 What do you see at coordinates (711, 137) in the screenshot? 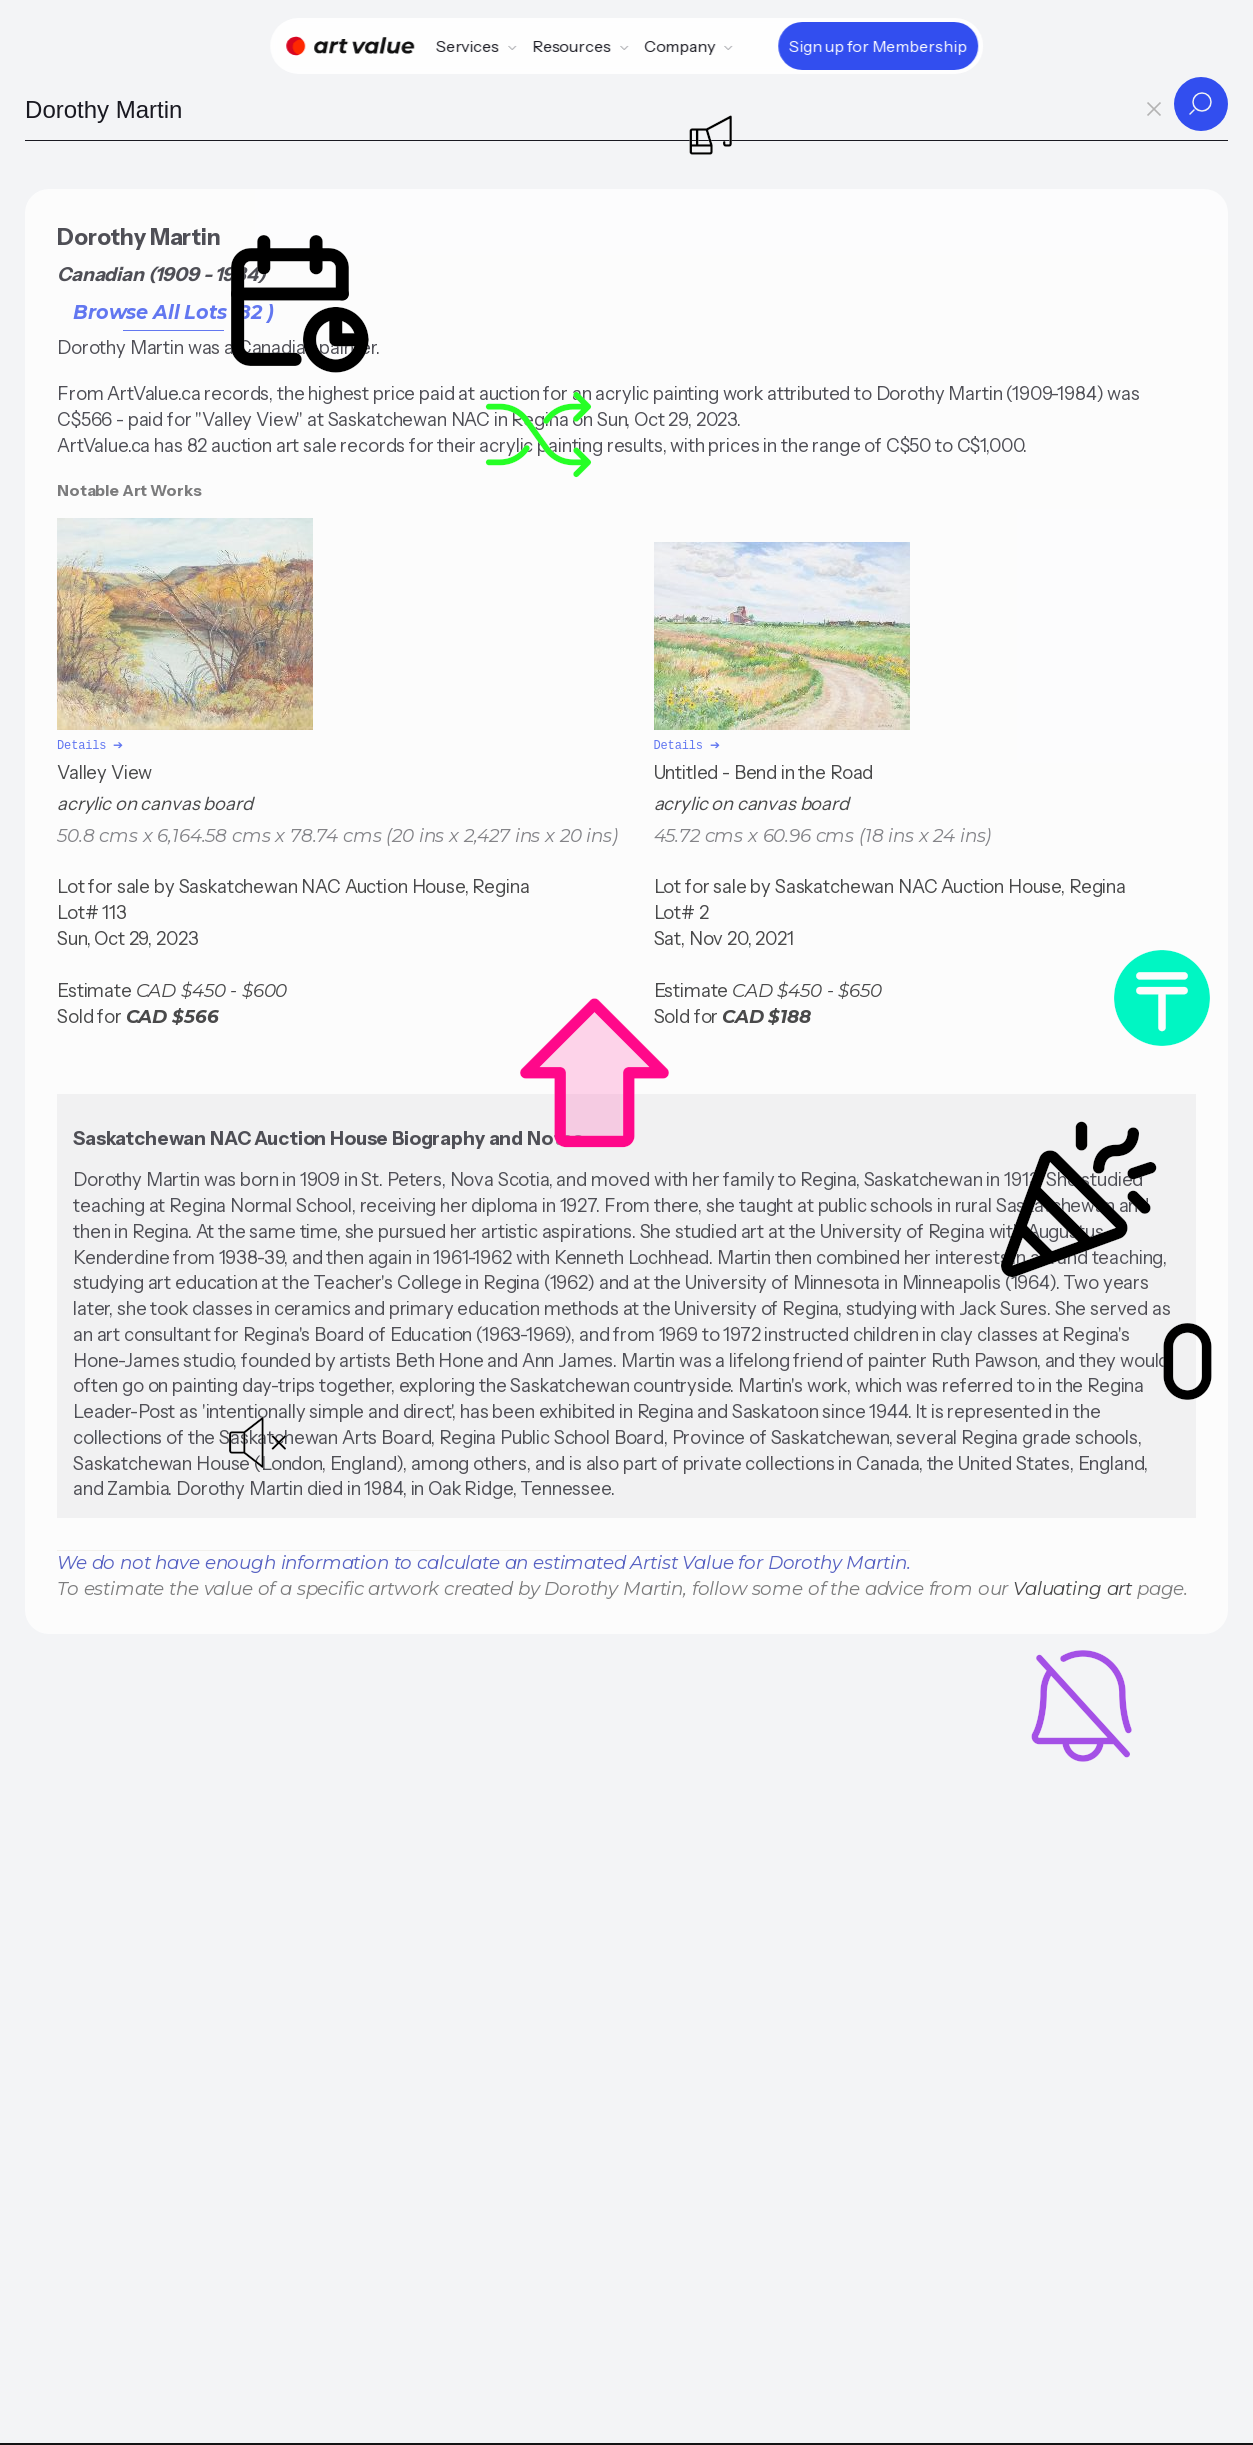
I see `construction or building-related feature` at bounding box center [711, 137].